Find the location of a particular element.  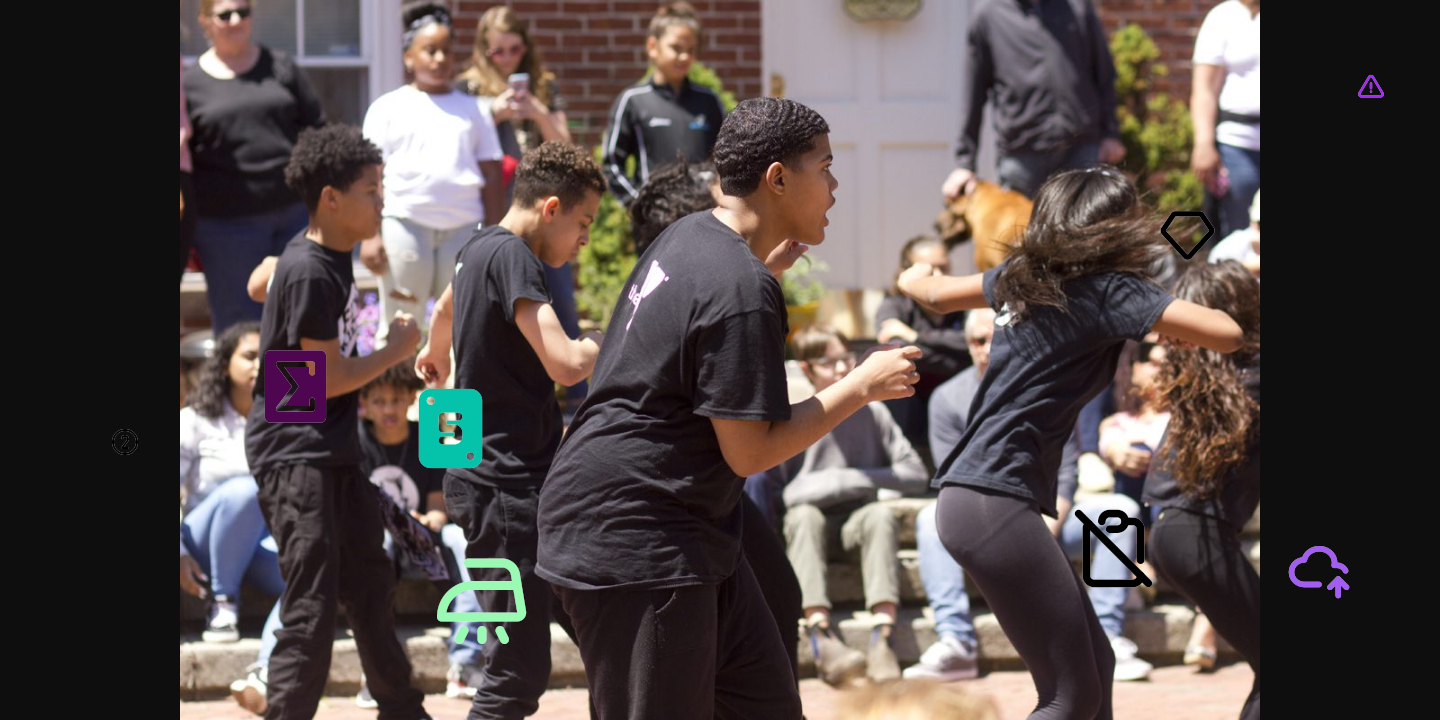

disable report notifications is located at coordinates (1113, 548).